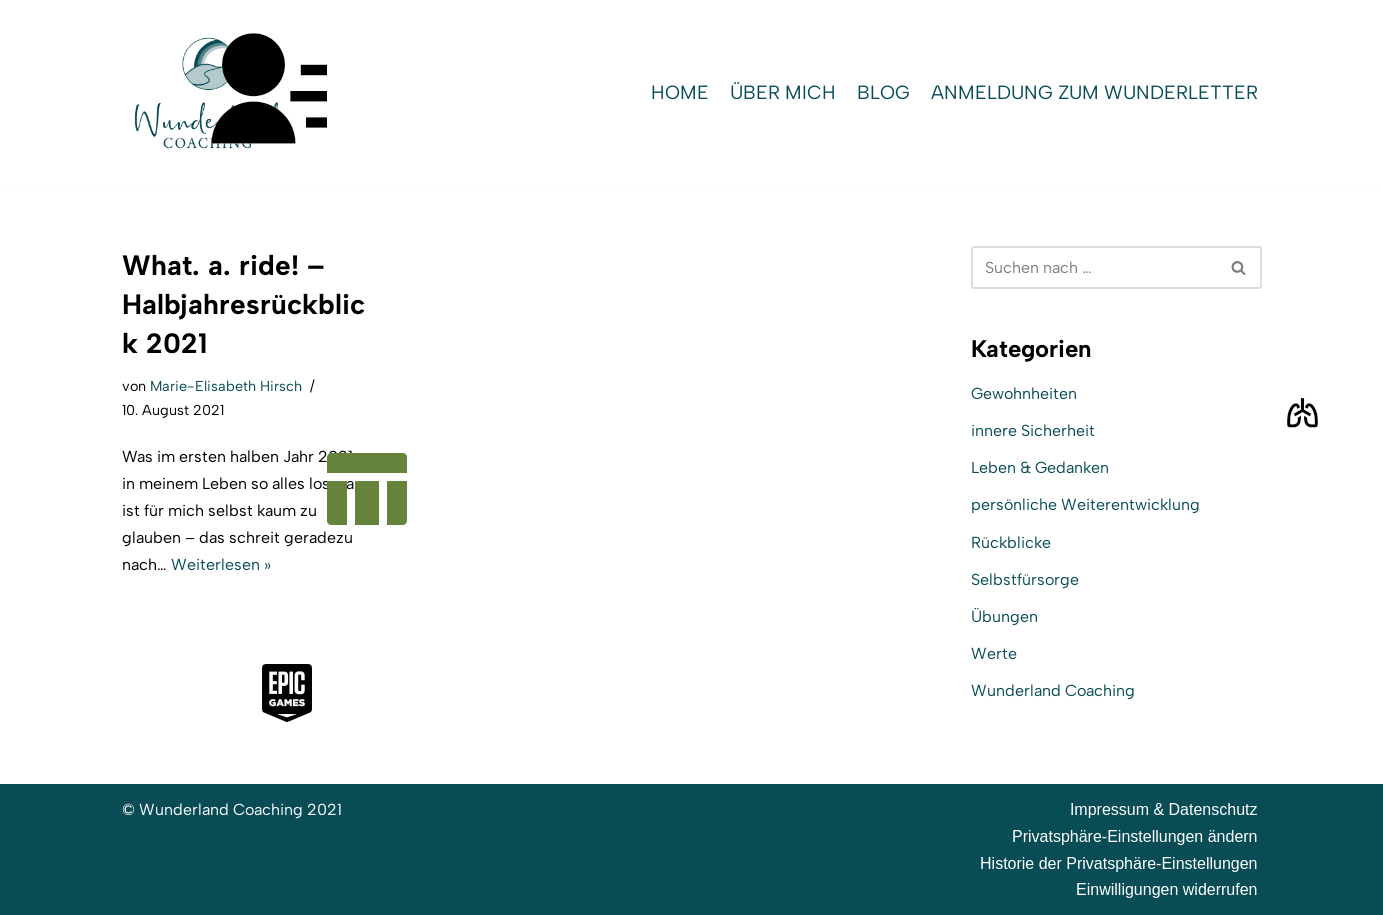 The image size is (1383, 915). Describe the element at coordinates (1302, 413) in the screenshot. I see `access respiratory health information` at that location.